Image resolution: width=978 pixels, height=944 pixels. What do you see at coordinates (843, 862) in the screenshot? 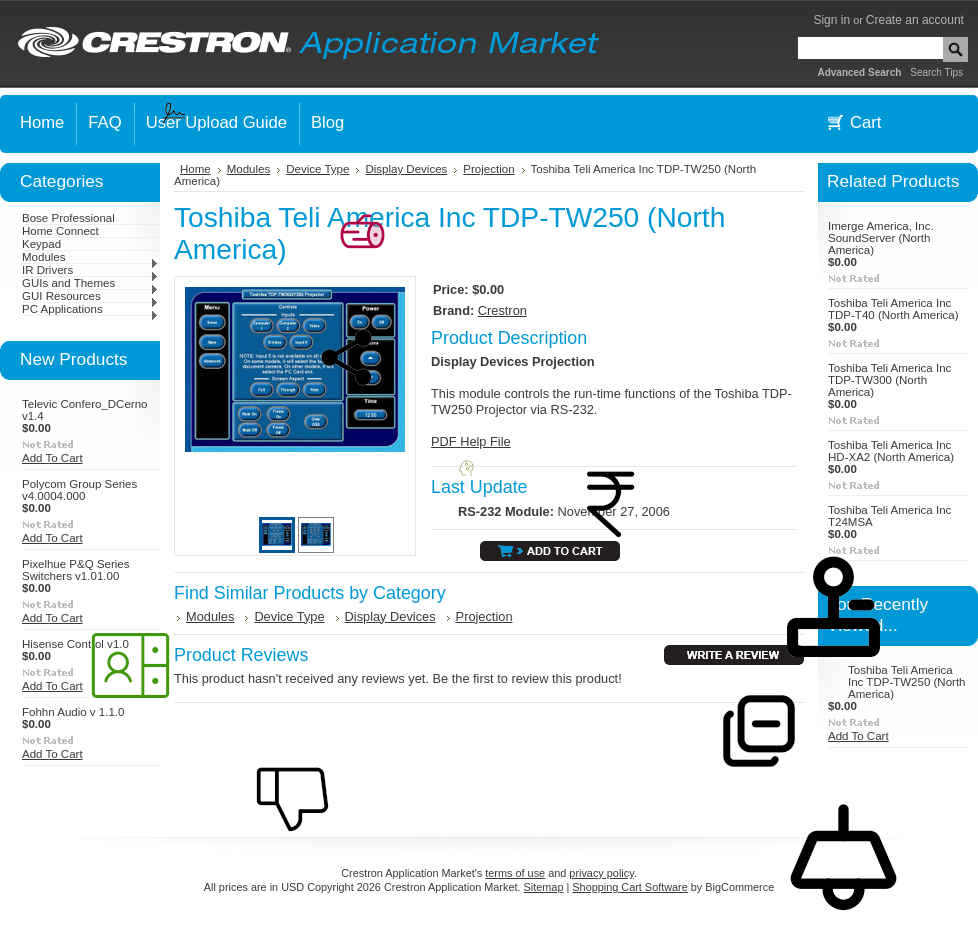
I see `toggle ceiling light on or off` at bounding box center [843, 862].